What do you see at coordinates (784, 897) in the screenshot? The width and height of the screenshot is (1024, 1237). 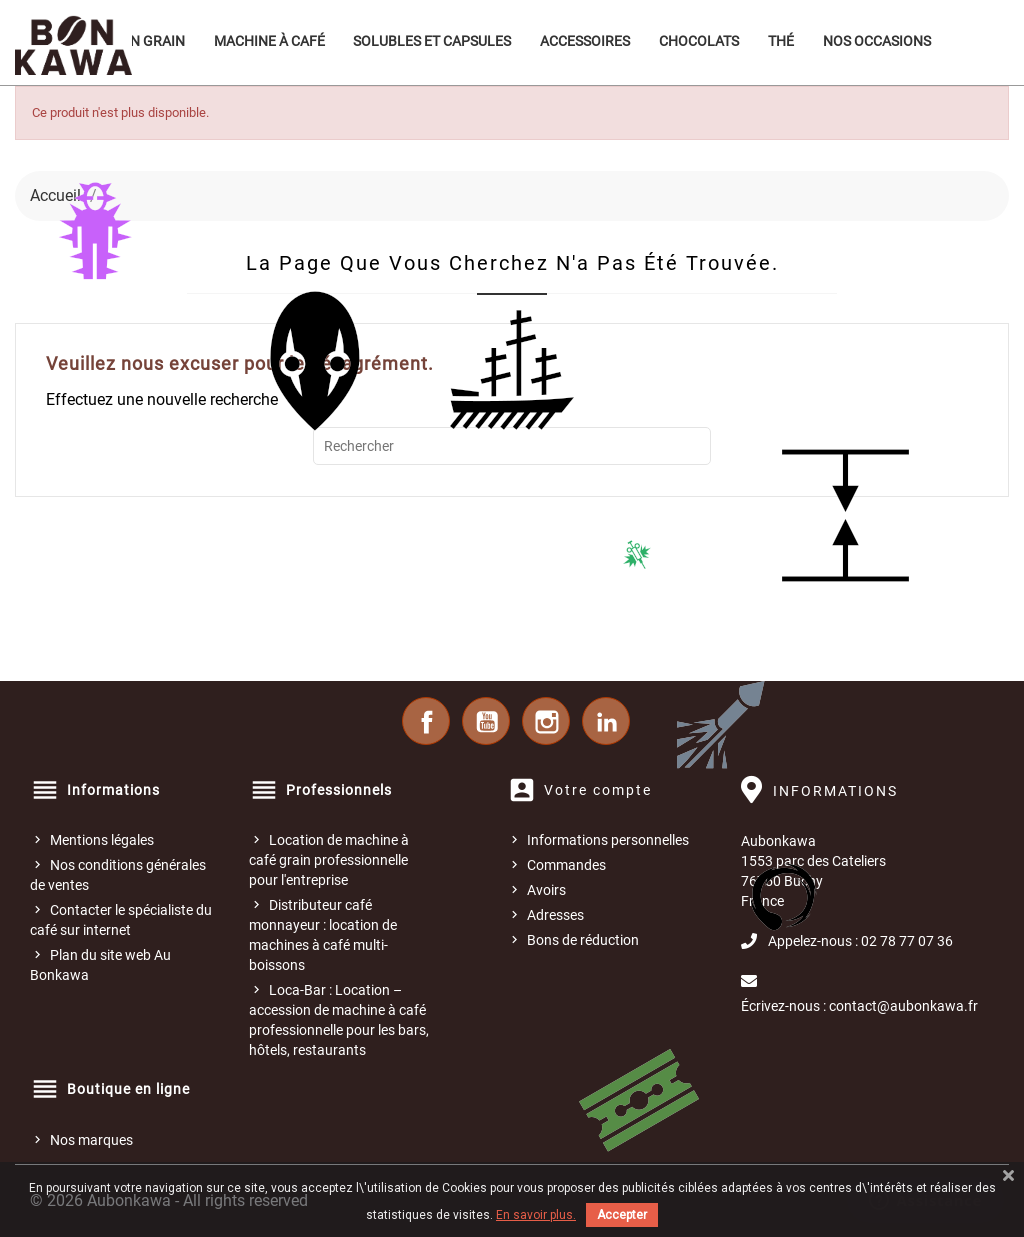 I see `zen or meditation mode` at bounding box center [784, 897].